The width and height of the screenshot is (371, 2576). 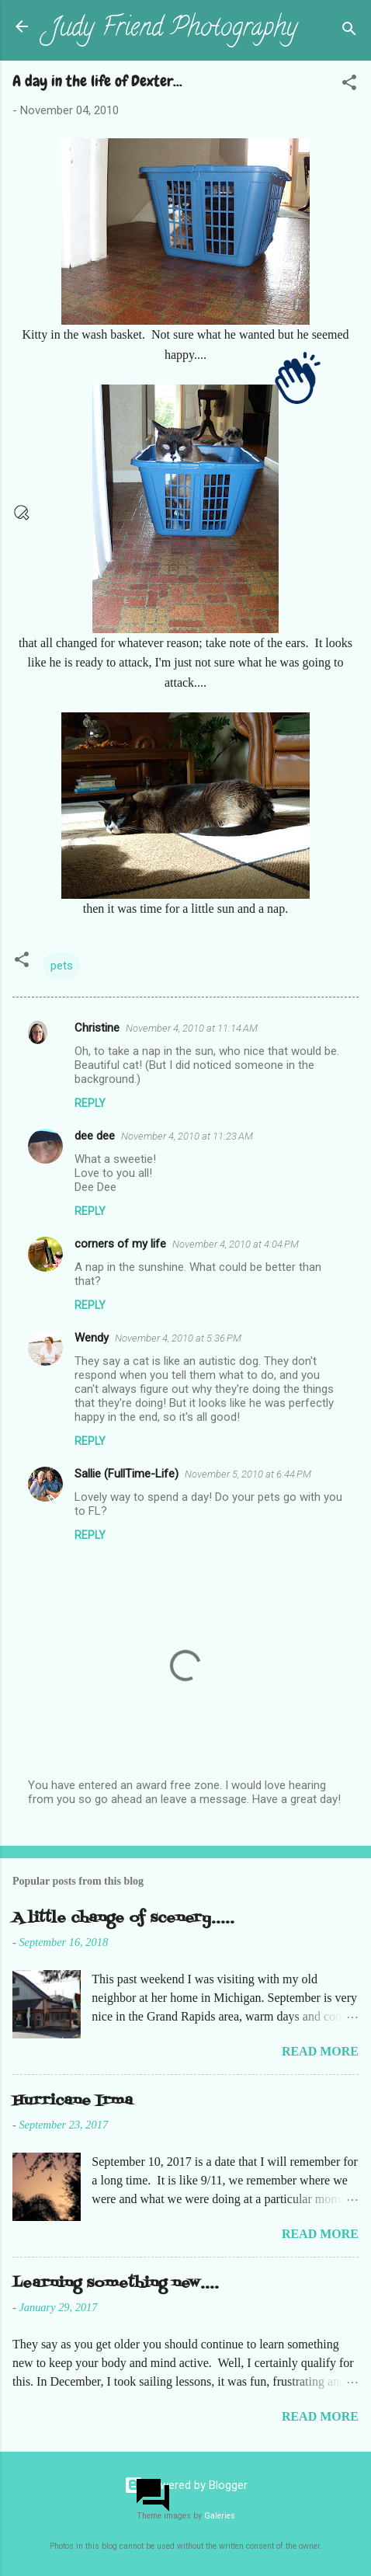 I want to click on access table tennis or ping pong game, so click(x=21, y=512).